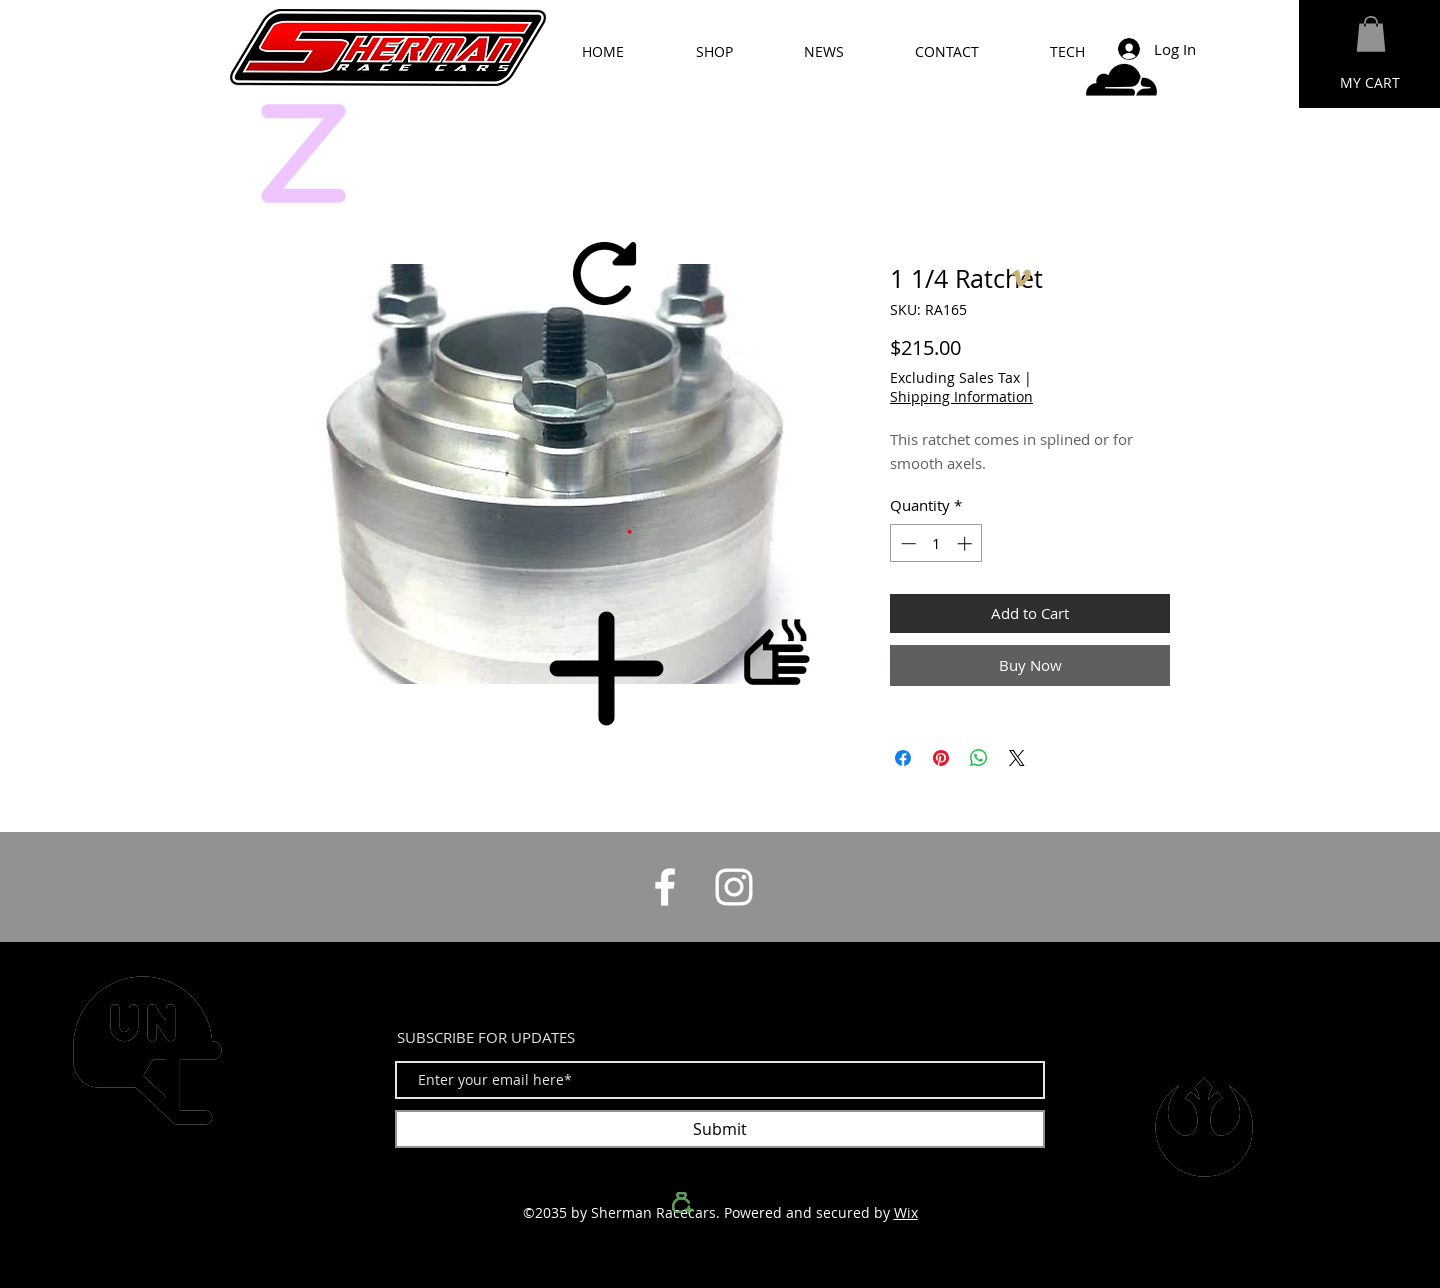 The height and width of the screenshot is (1288, 1440). Describe the element at coordinates (1121, 81) in the screenshot. I see `Cloudflare logo` at that location.